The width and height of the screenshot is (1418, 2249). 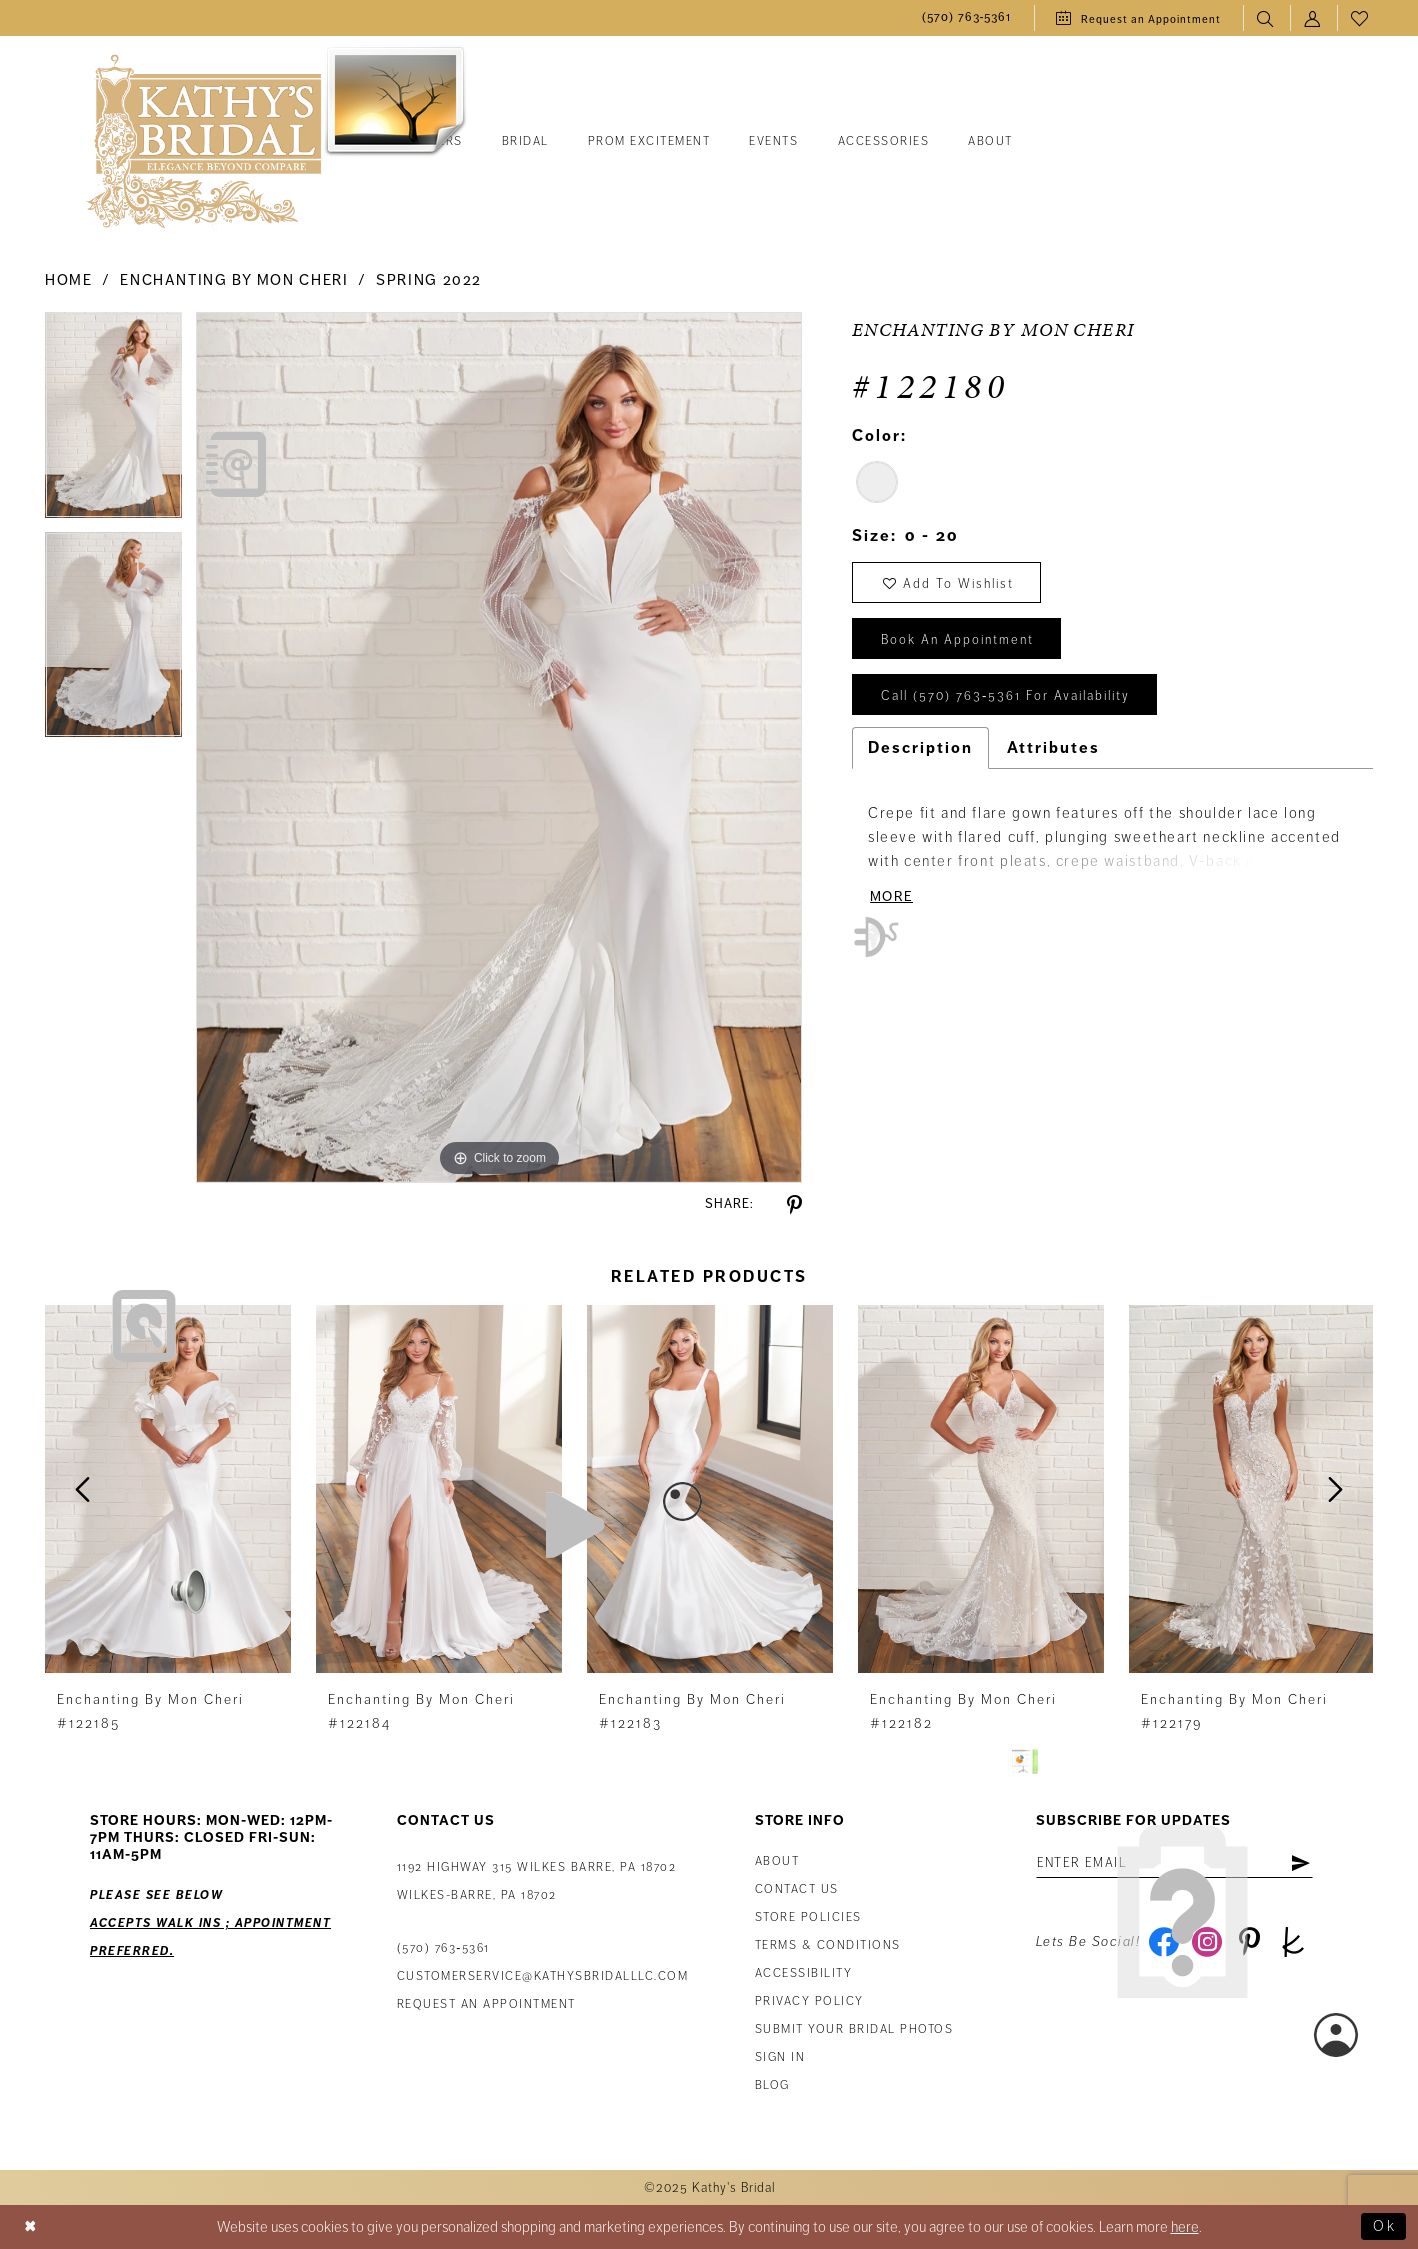 What do you see at coordinates (572, 1525) in the screenshot?
I see `start media playback` at bounding box center [572, 1525].